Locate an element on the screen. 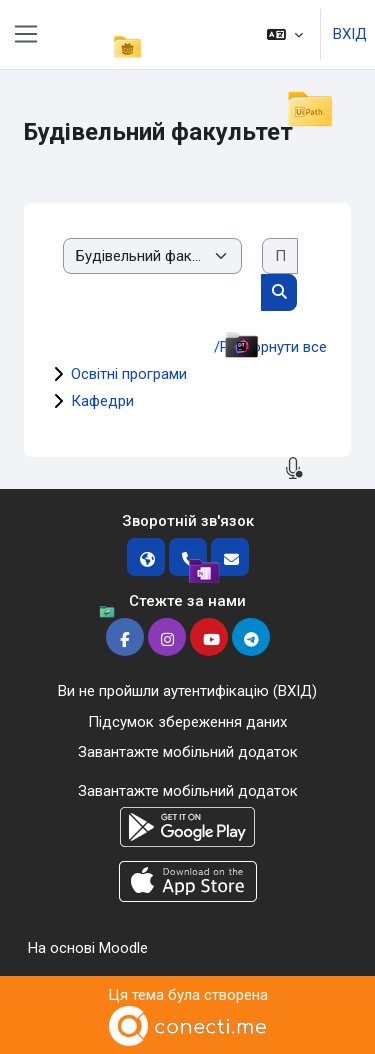  open jetbrains dottrace project folder is located at coordinates (241, 345).